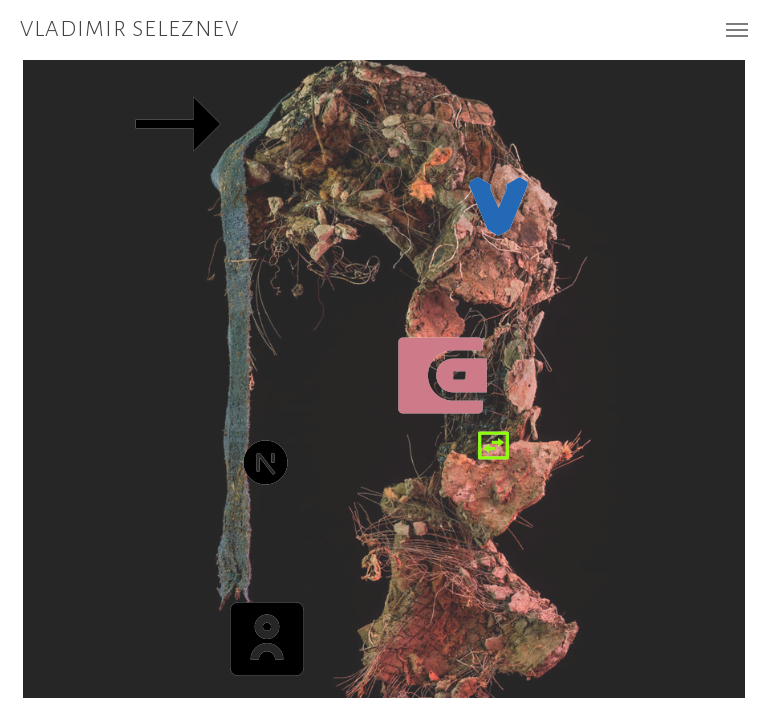 Image resolution: width=768 pixels, height=720 pixels. I want to click on navigate to the next step or page, so click(178, 124).